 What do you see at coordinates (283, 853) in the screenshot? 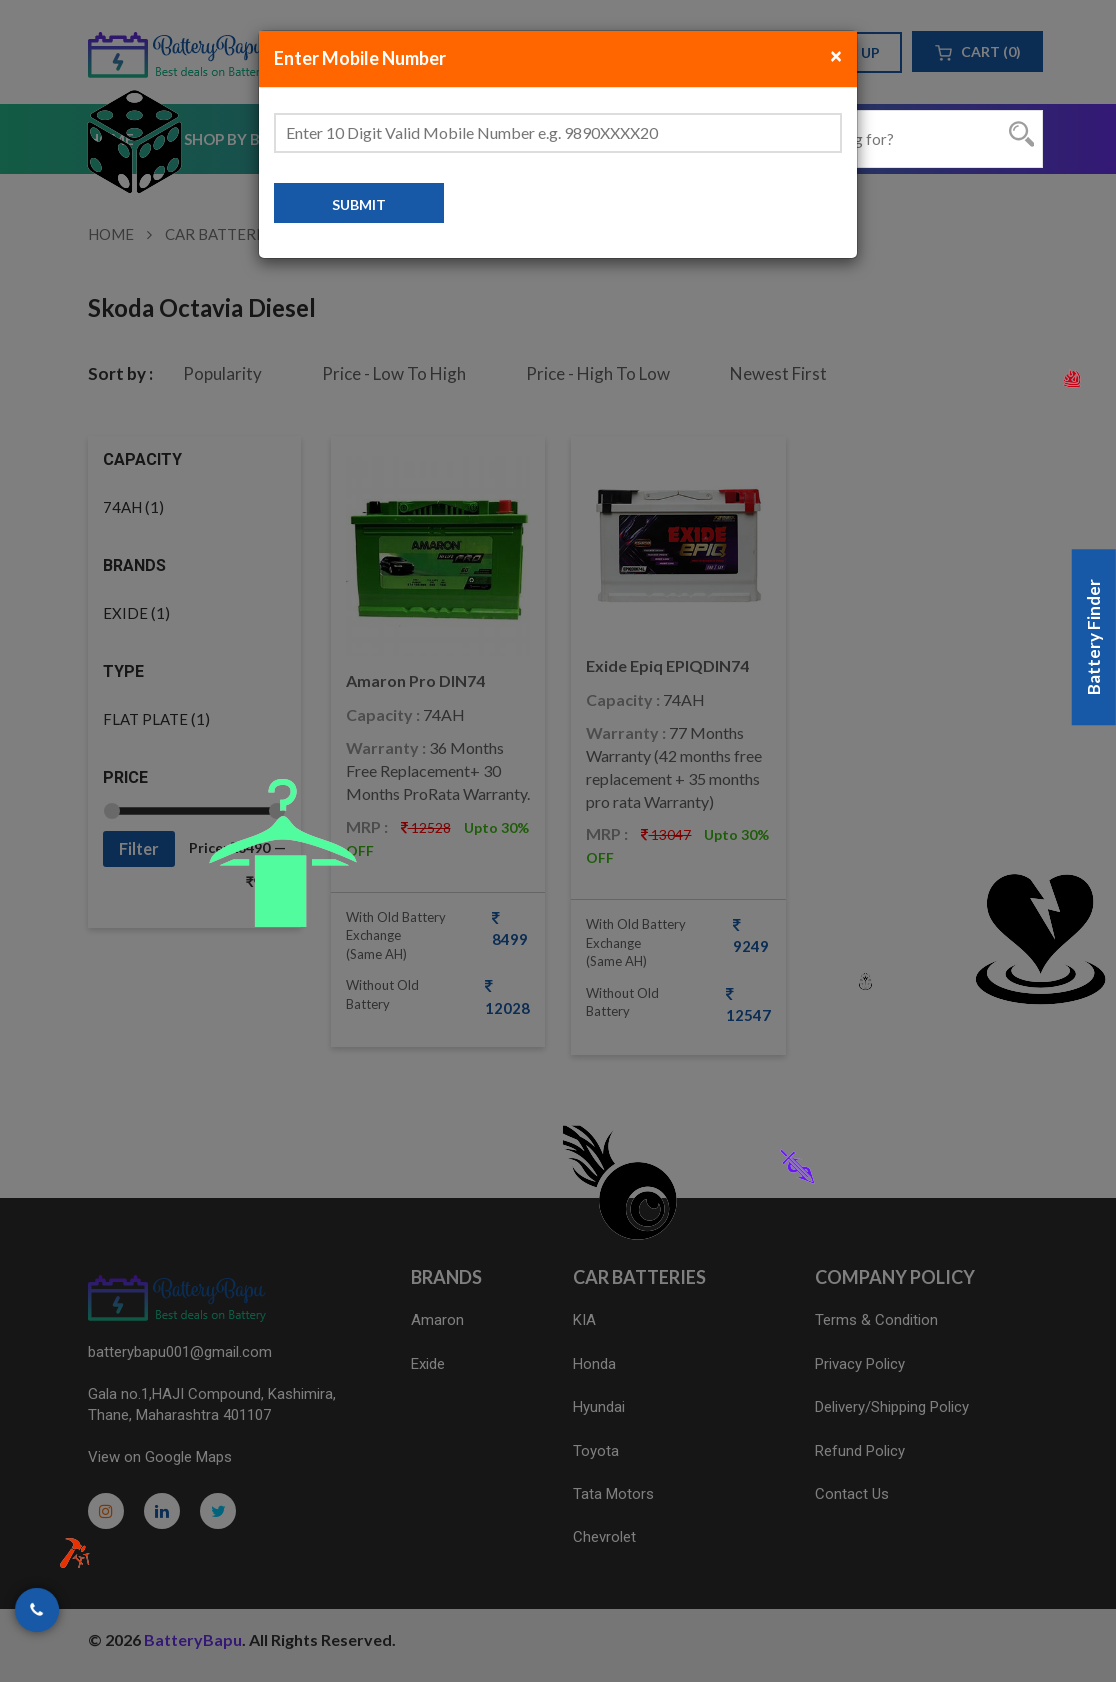
I see `browse clothing or wardrobe items` at bounding box center [283, 853].